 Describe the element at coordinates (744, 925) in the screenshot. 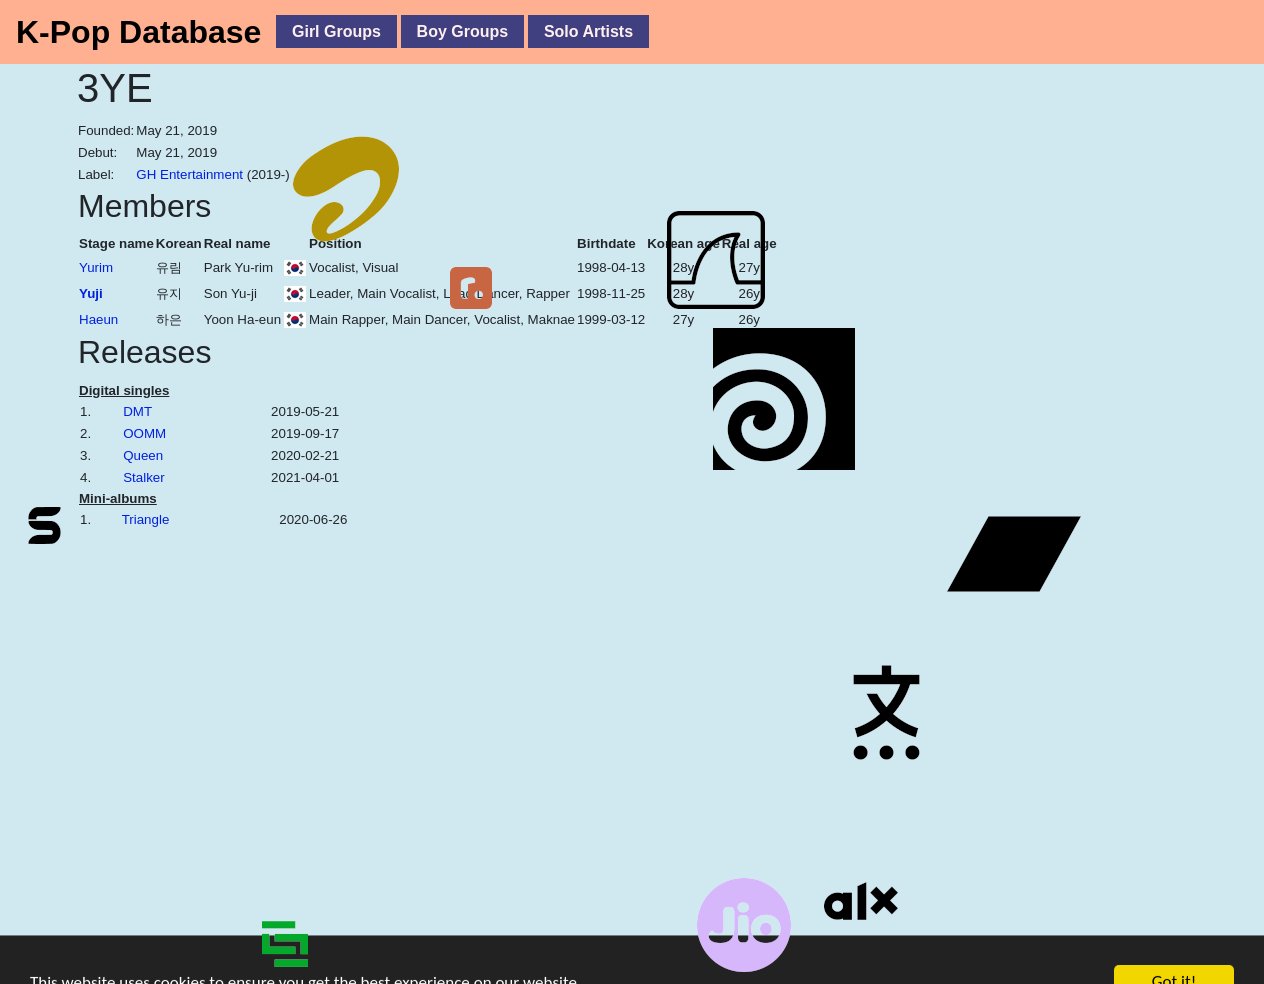

I see `jio app or service` at that location.